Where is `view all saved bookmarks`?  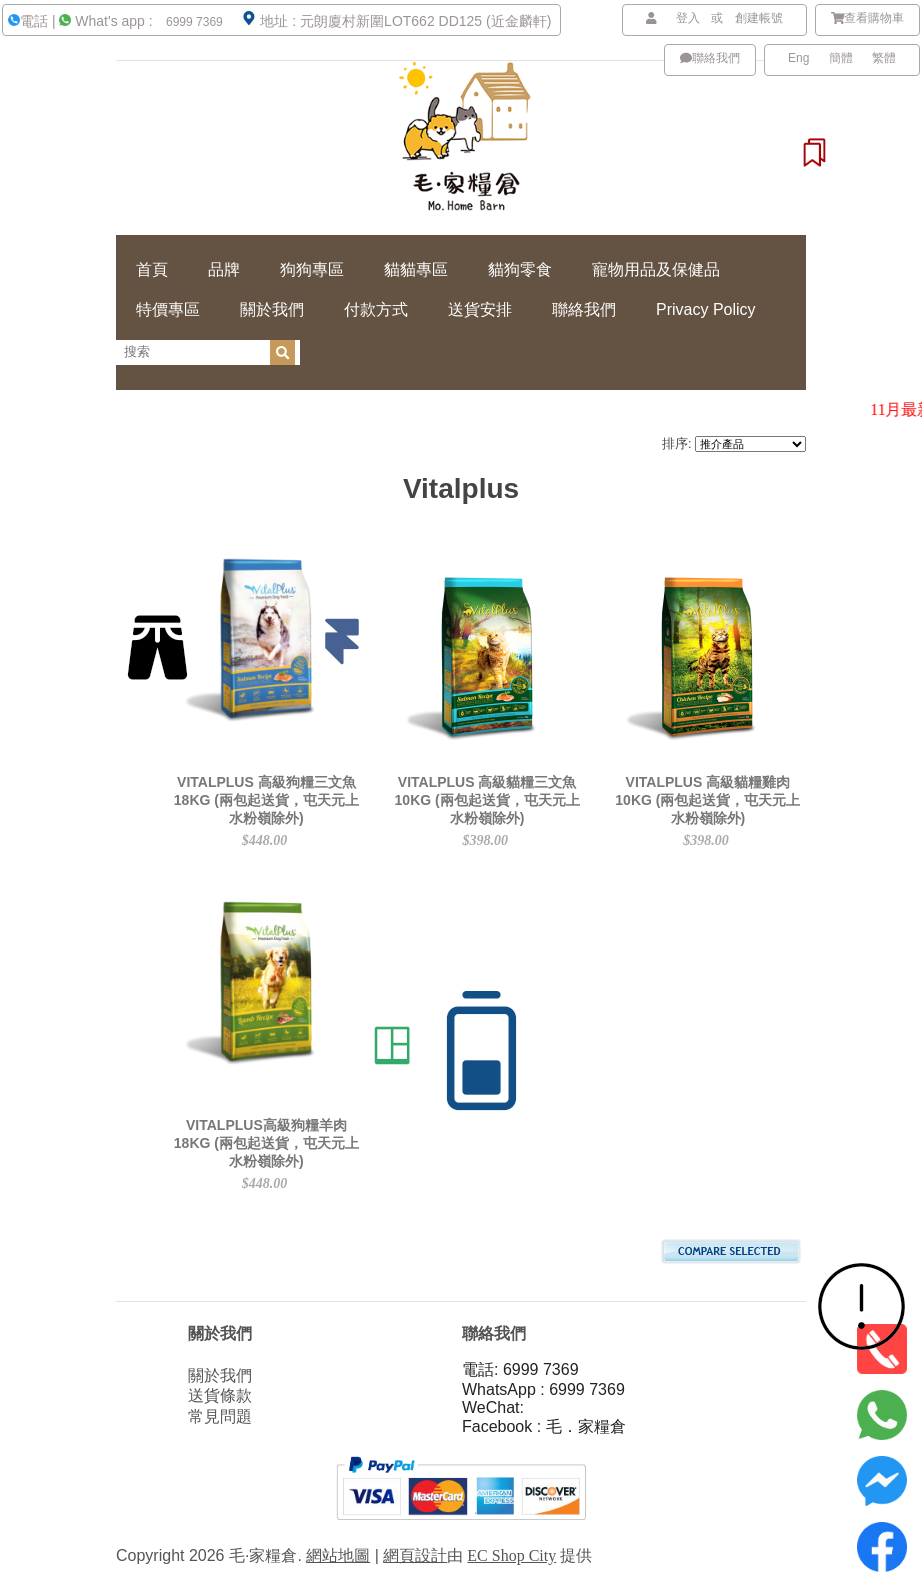 view all saved bookmarks is located at coordinates (814, 152).